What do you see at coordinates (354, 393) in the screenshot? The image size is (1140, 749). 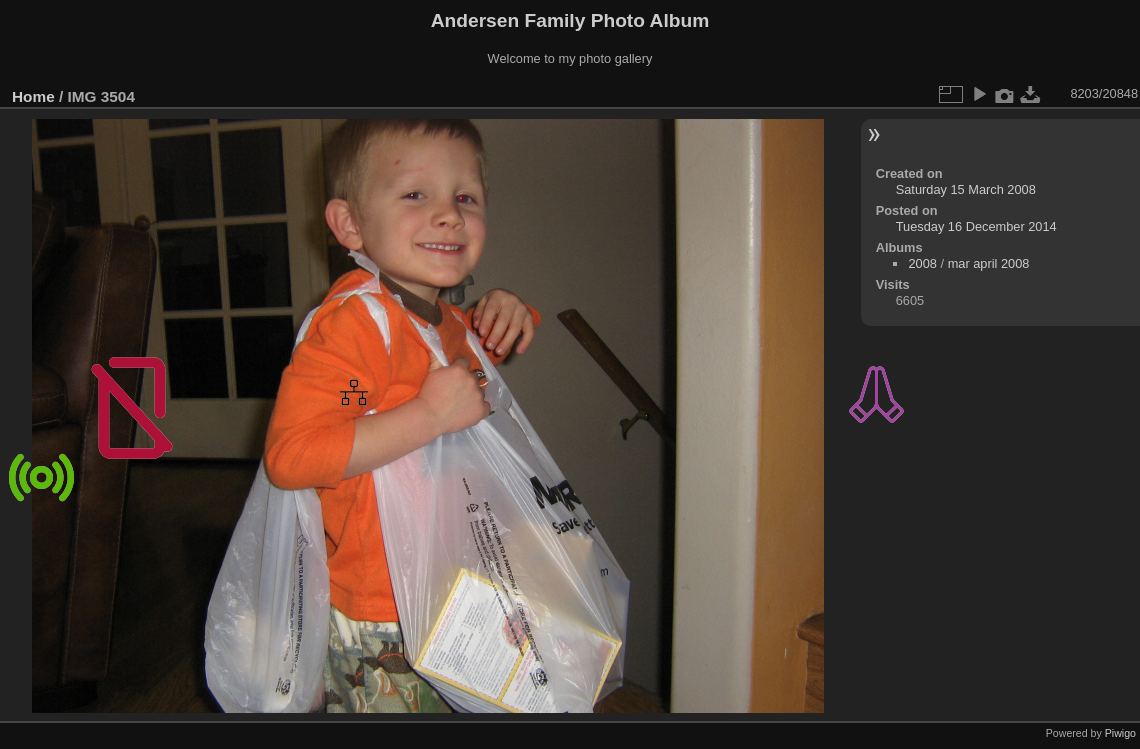 I see `view network connections` at bounding box center [354, 393].